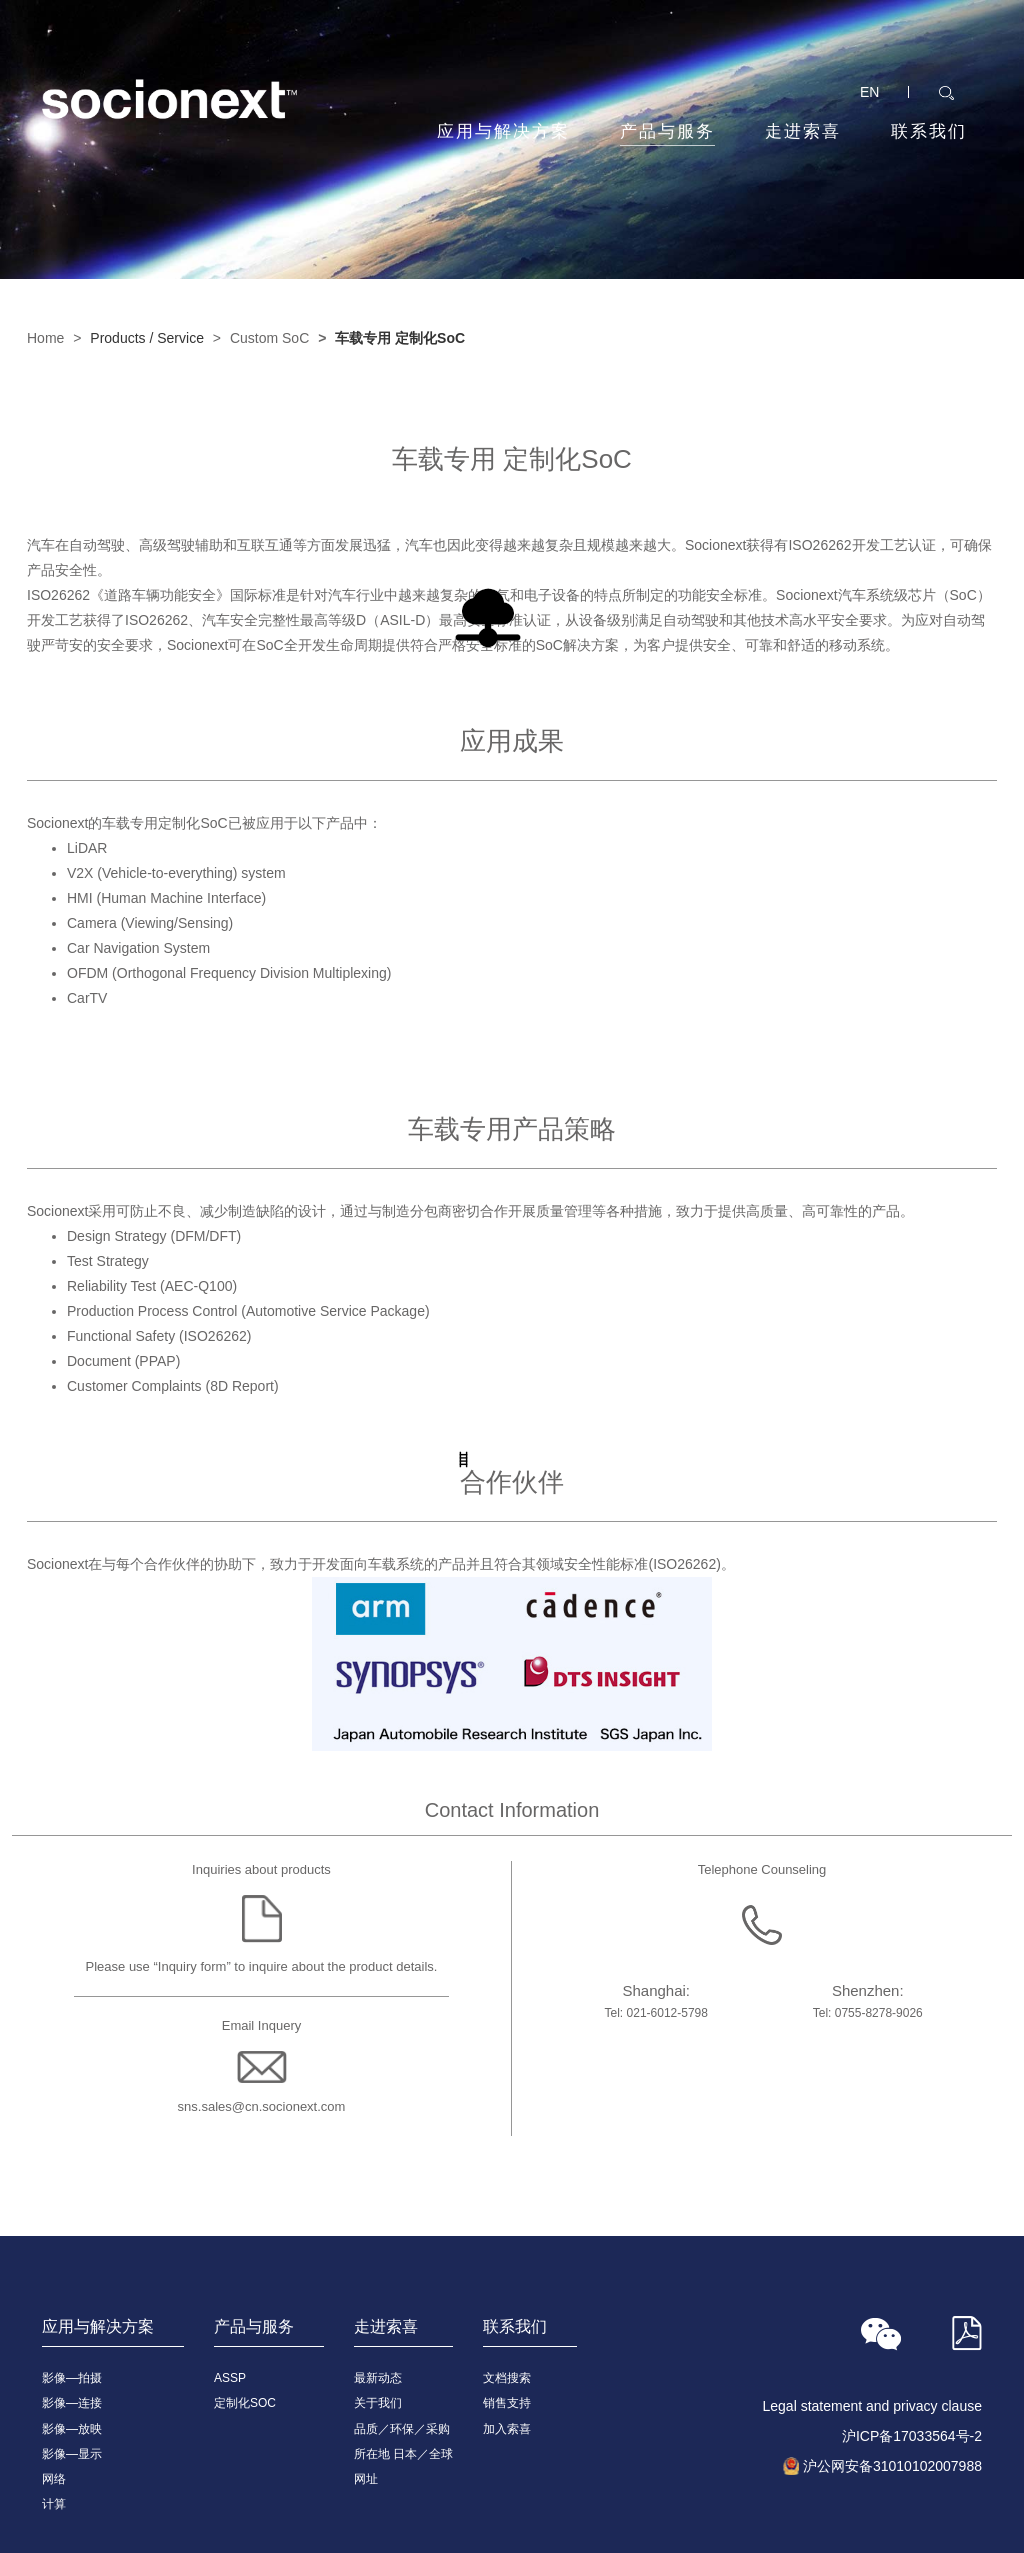 Image resolution: width=1024 pixels, height=2553 pixels. I want to click on cloud data sync status, so click(488, 618).